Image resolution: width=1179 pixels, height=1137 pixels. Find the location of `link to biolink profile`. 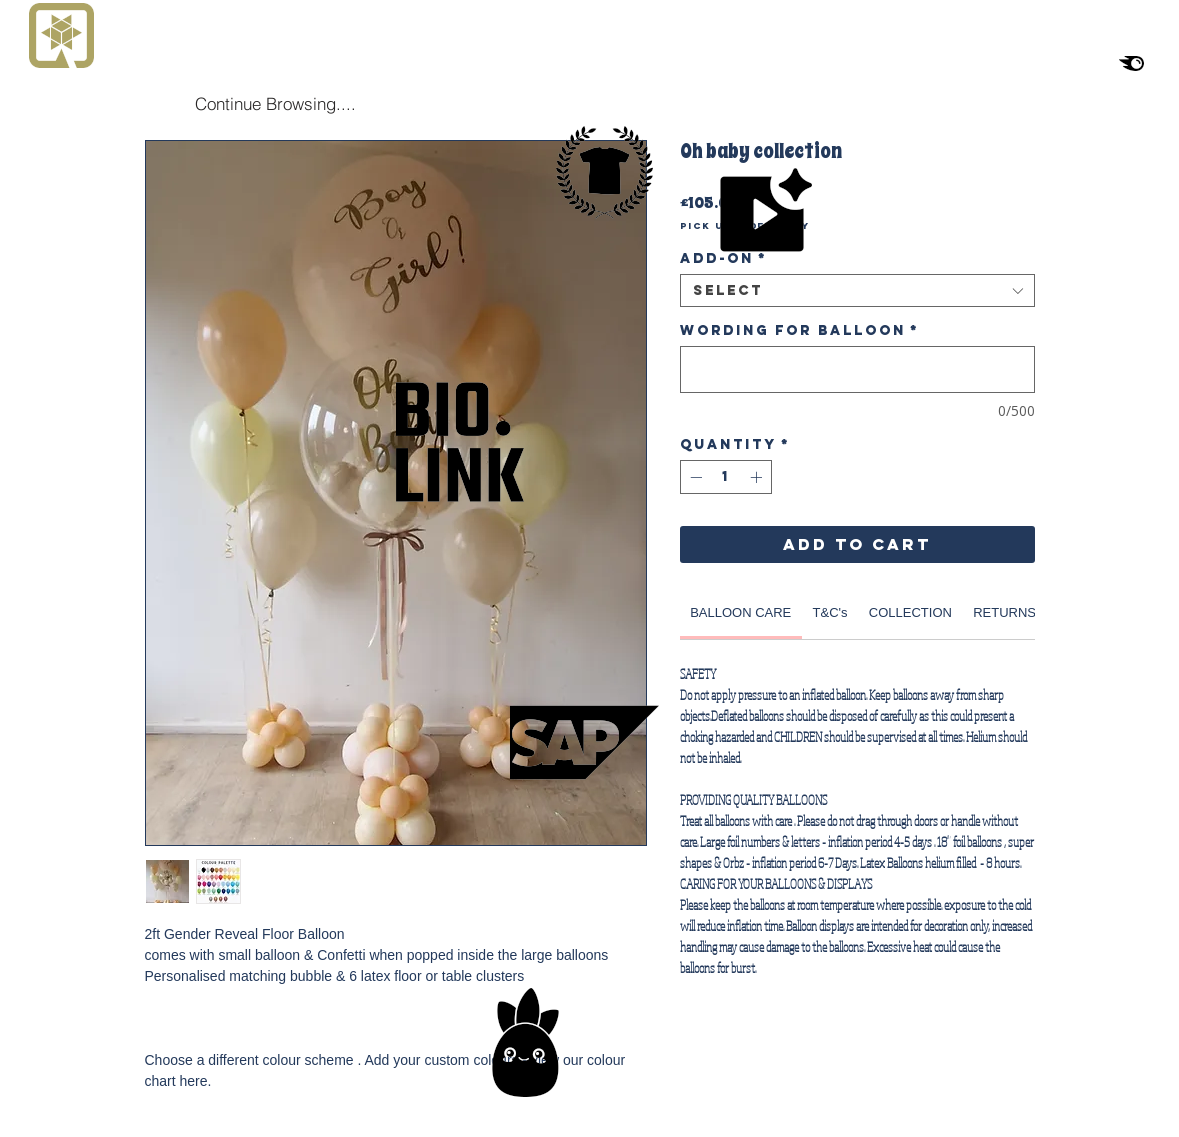

link to biolink profile is located at coordinates (460, 442).